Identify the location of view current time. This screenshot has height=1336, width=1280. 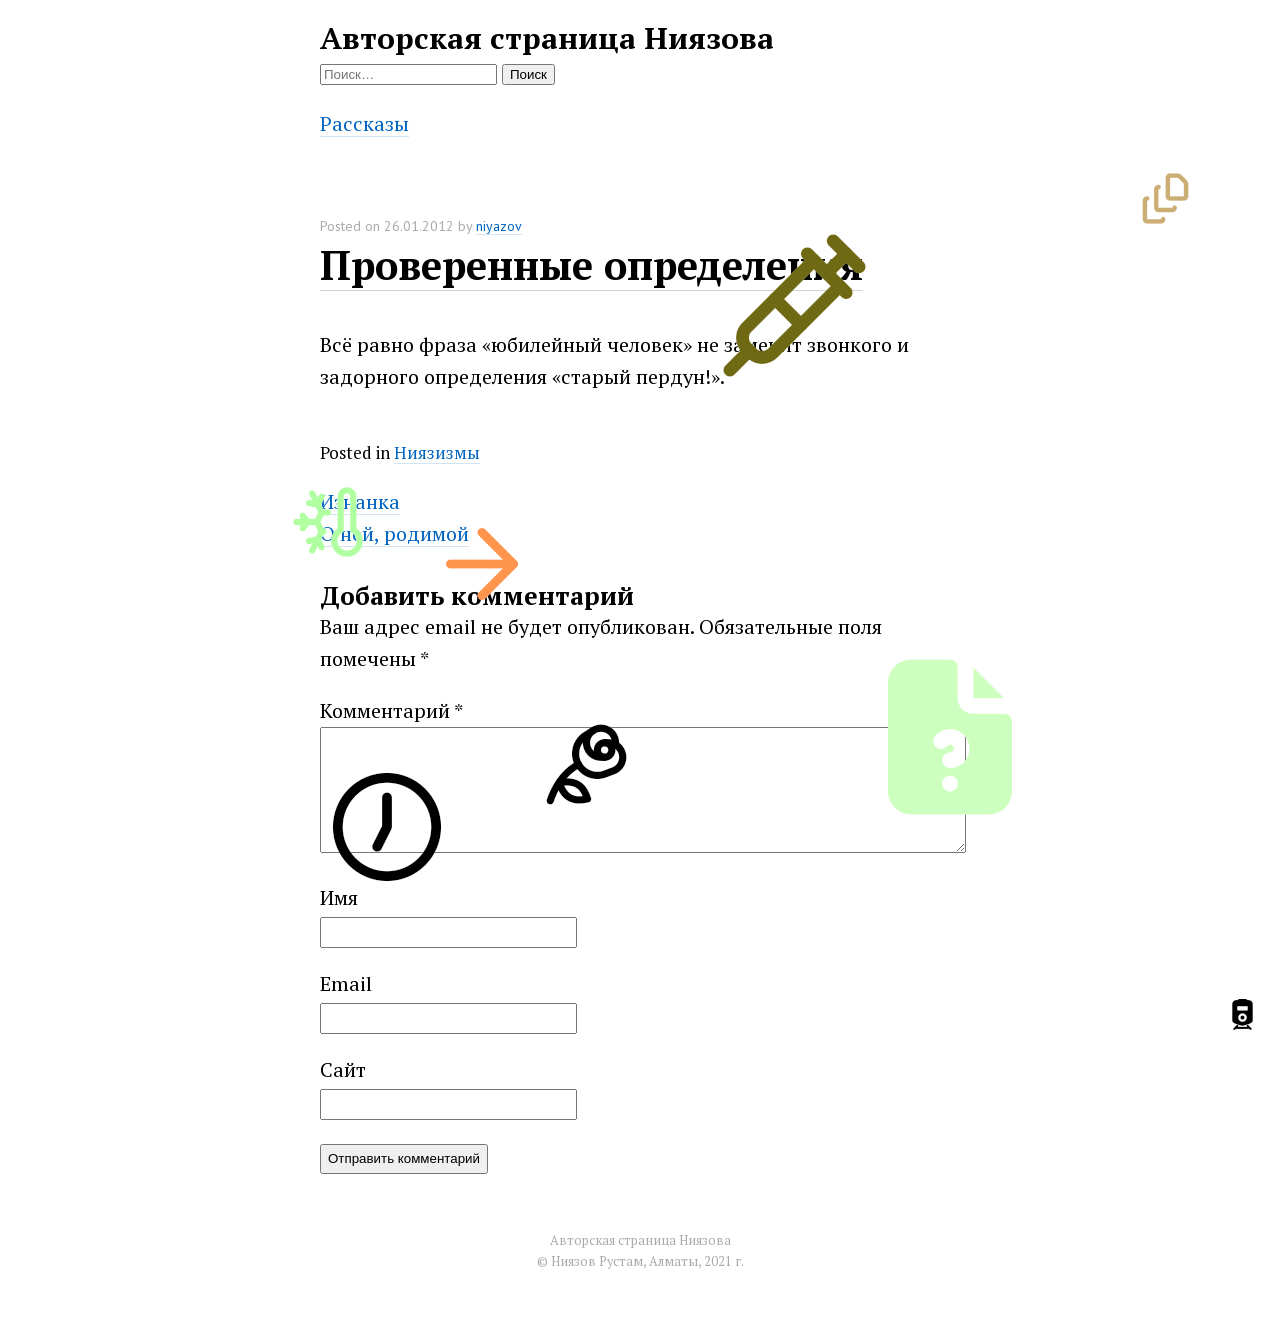
(387, 827).